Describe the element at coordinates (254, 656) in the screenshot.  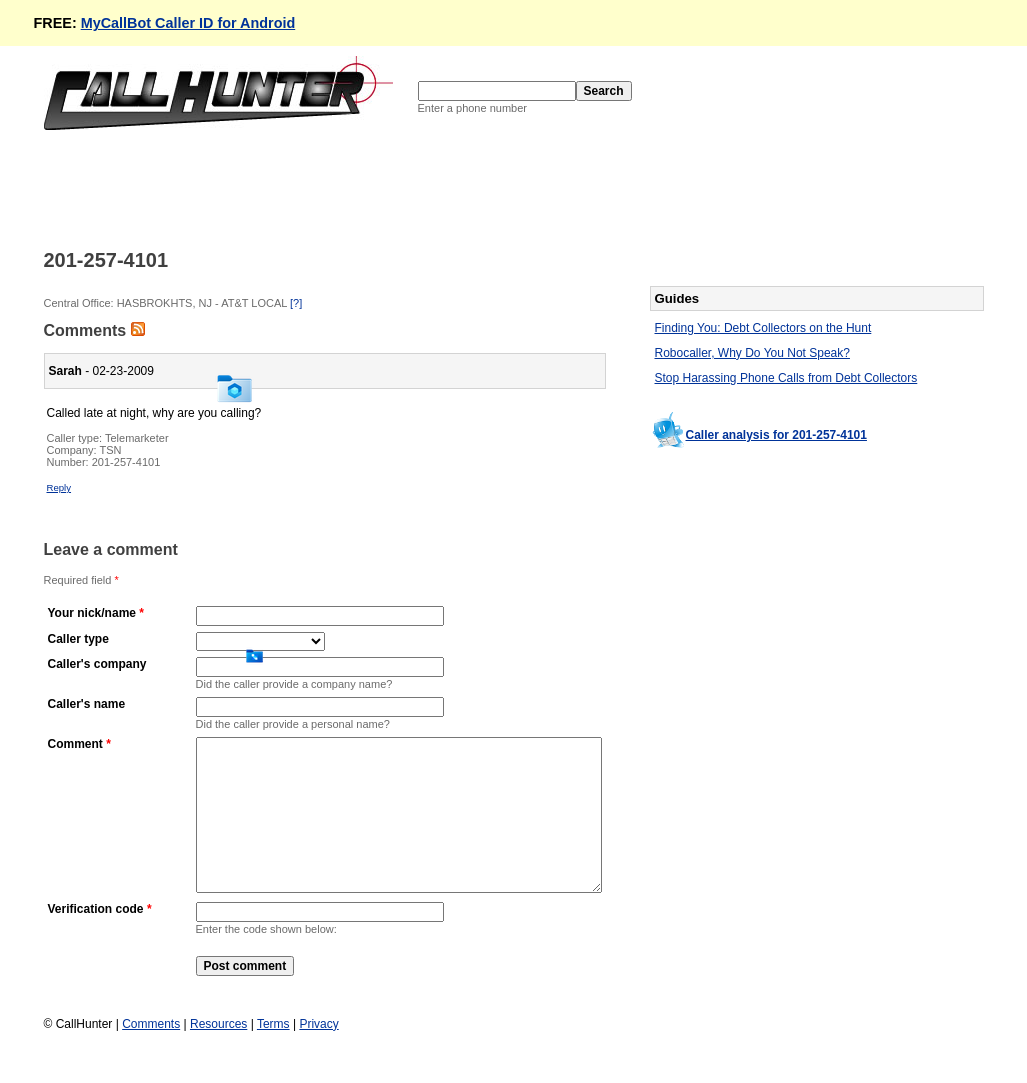
I see `open wondershare mirrorgo files folder` at that location.